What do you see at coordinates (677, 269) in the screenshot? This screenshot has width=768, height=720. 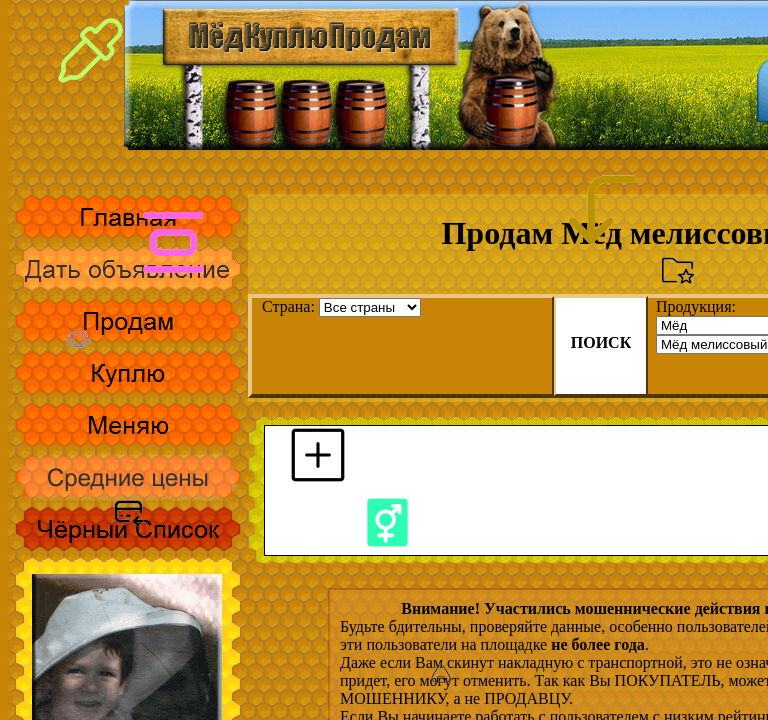 I see `access your starred or favorite folder` at bounding box center [677, 269].